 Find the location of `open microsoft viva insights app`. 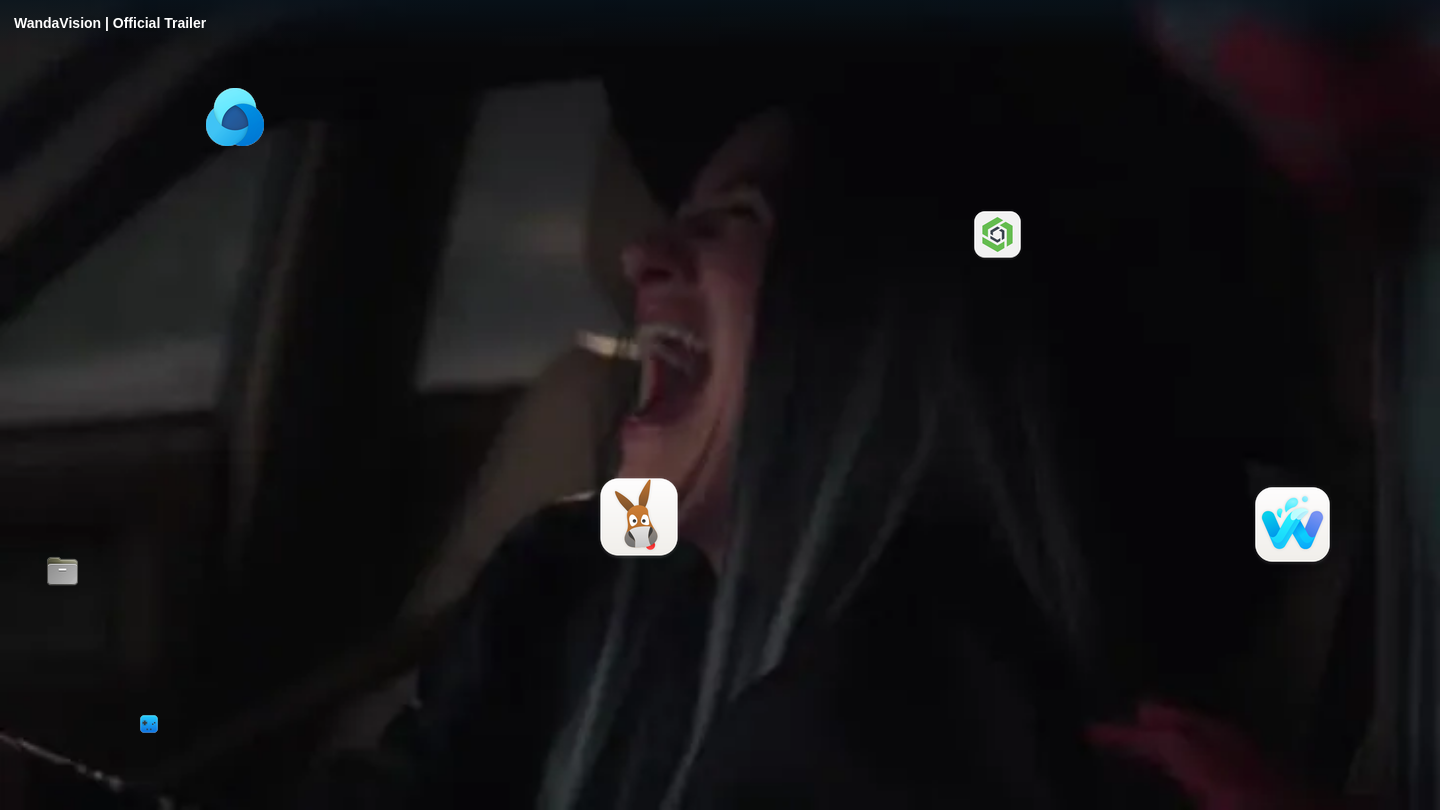

open microsoft viva insights app is located at coordinates (235, 117).